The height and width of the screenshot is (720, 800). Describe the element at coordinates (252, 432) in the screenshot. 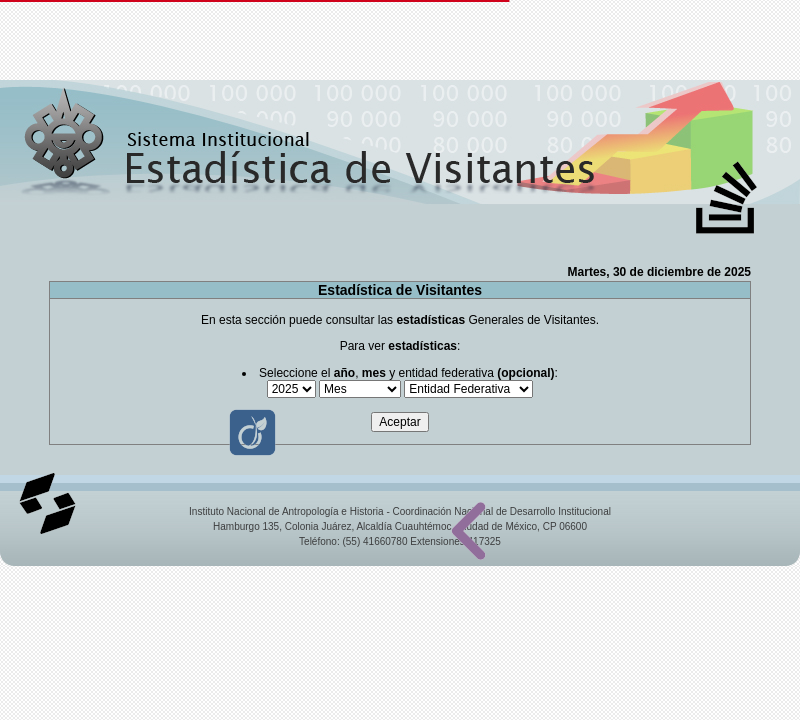

I see `open viadeo professional networking app` at that location.